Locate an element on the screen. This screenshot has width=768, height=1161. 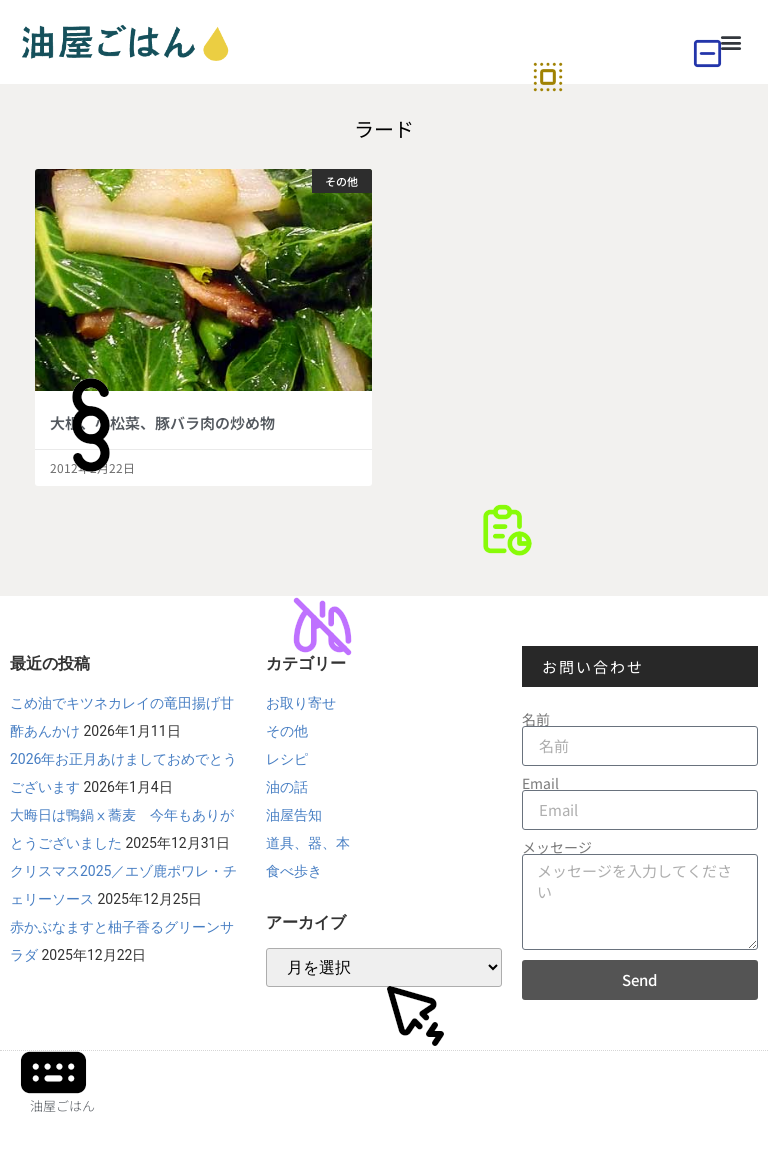
indicates a legal or terms section is located at coordinates (91, 425).